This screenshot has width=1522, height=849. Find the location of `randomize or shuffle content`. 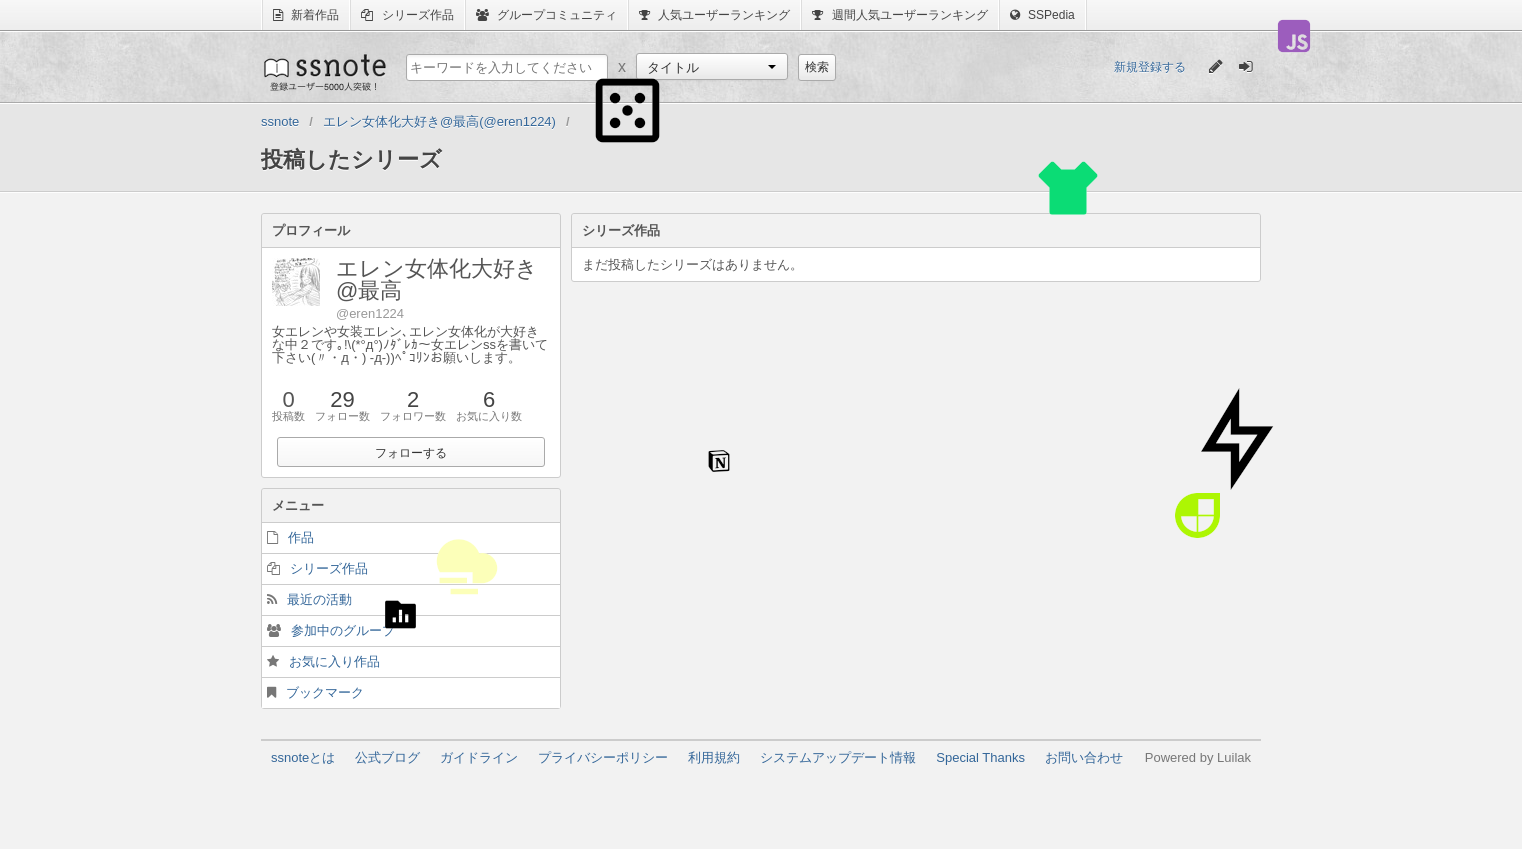

randomize or shuffle content is located at coordinates (627, 110).